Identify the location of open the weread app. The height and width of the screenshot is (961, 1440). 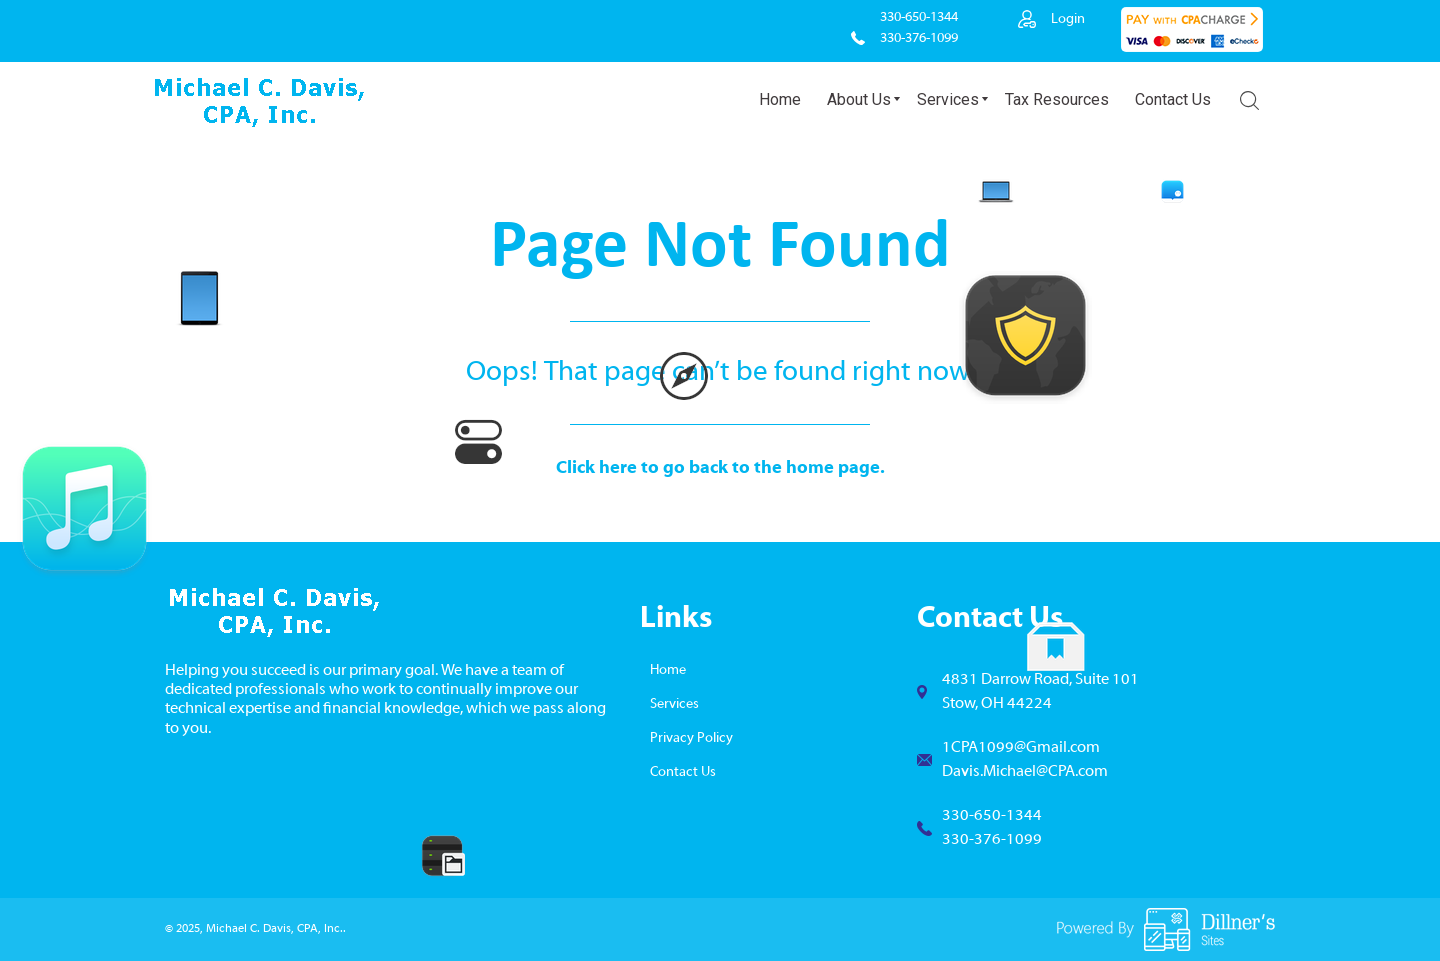
(1172, 191).